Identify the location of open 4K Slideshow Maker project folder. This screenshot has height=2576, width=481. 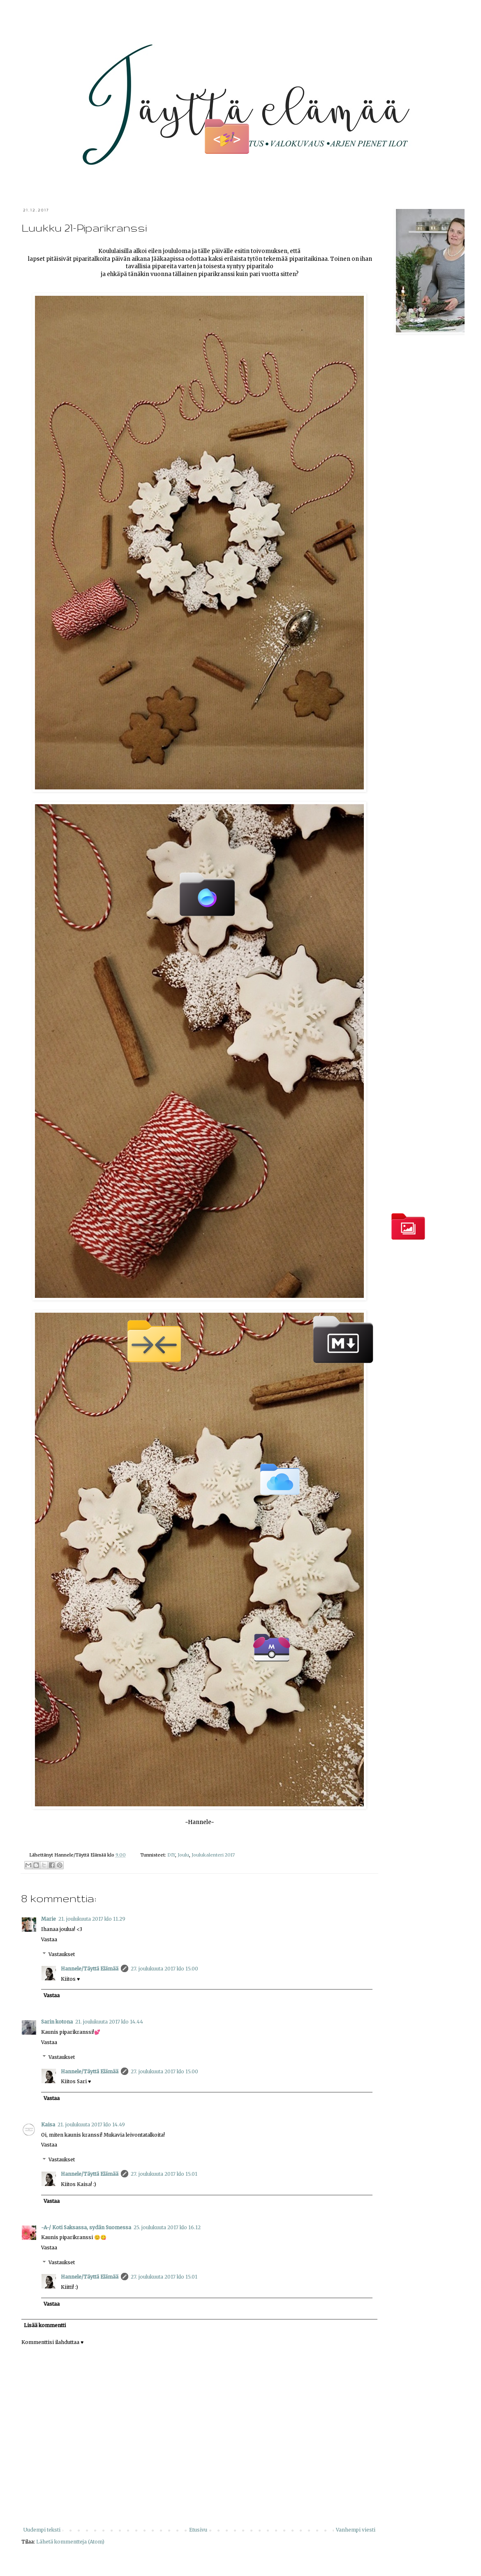
(408, 1227).